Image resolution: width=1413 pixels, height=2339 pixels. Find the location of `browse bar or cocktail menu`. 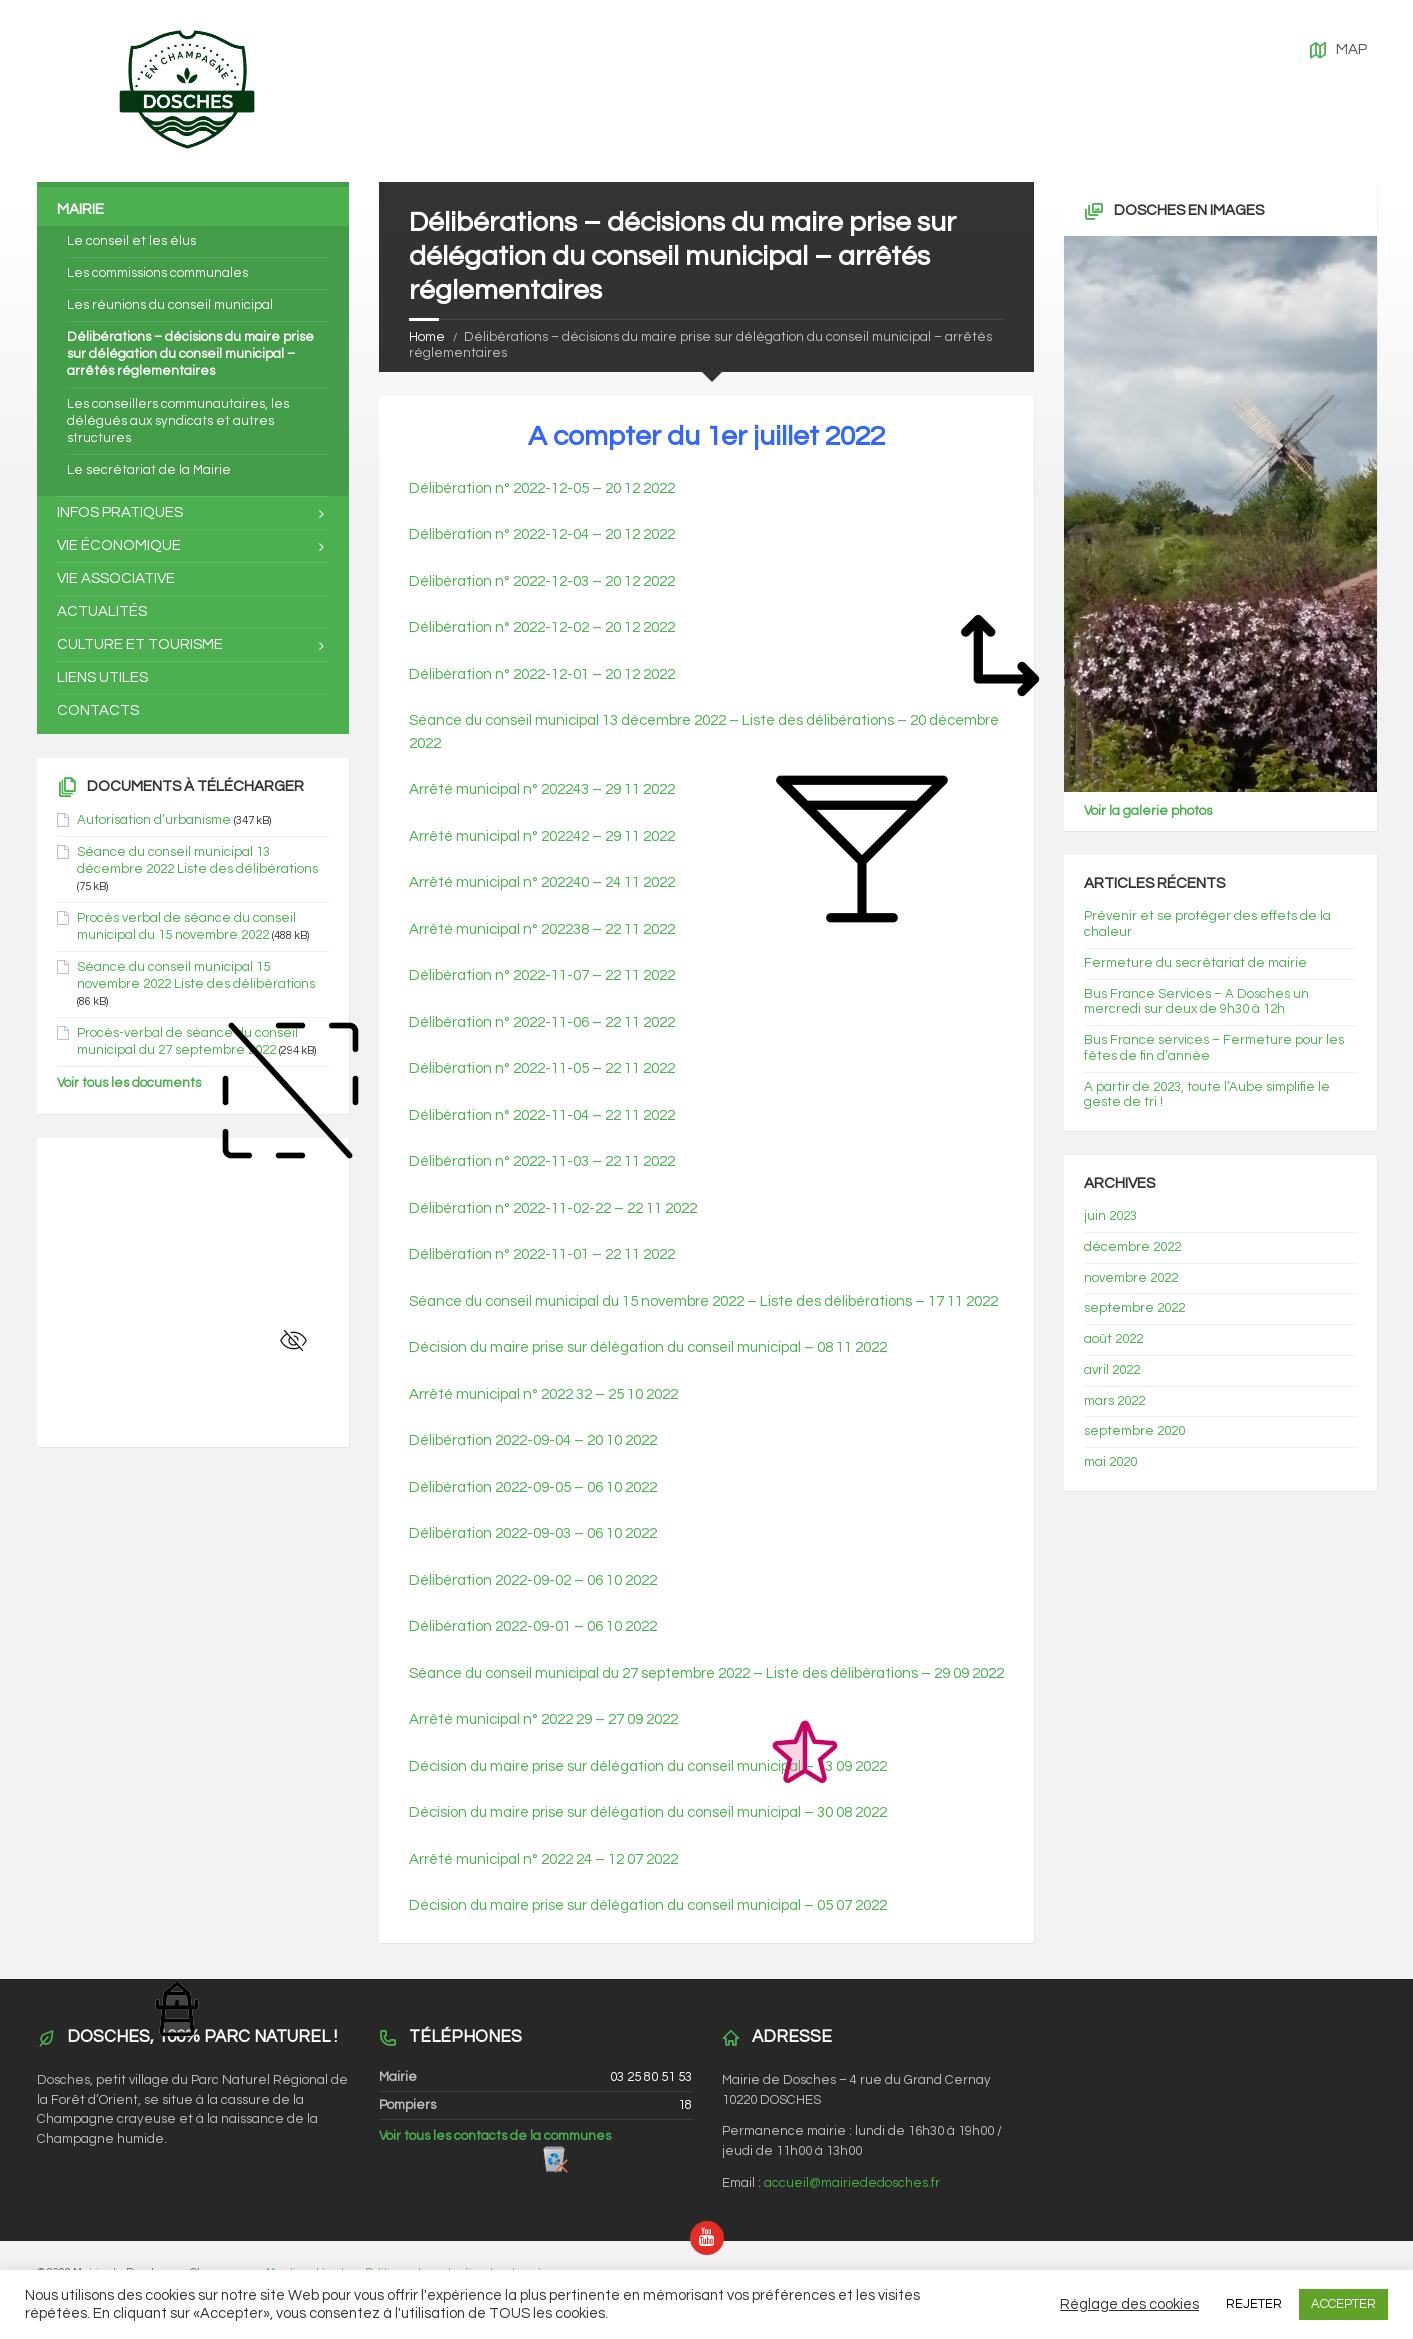

browse bar or cocktail menu is located at coordinates (862, 849).